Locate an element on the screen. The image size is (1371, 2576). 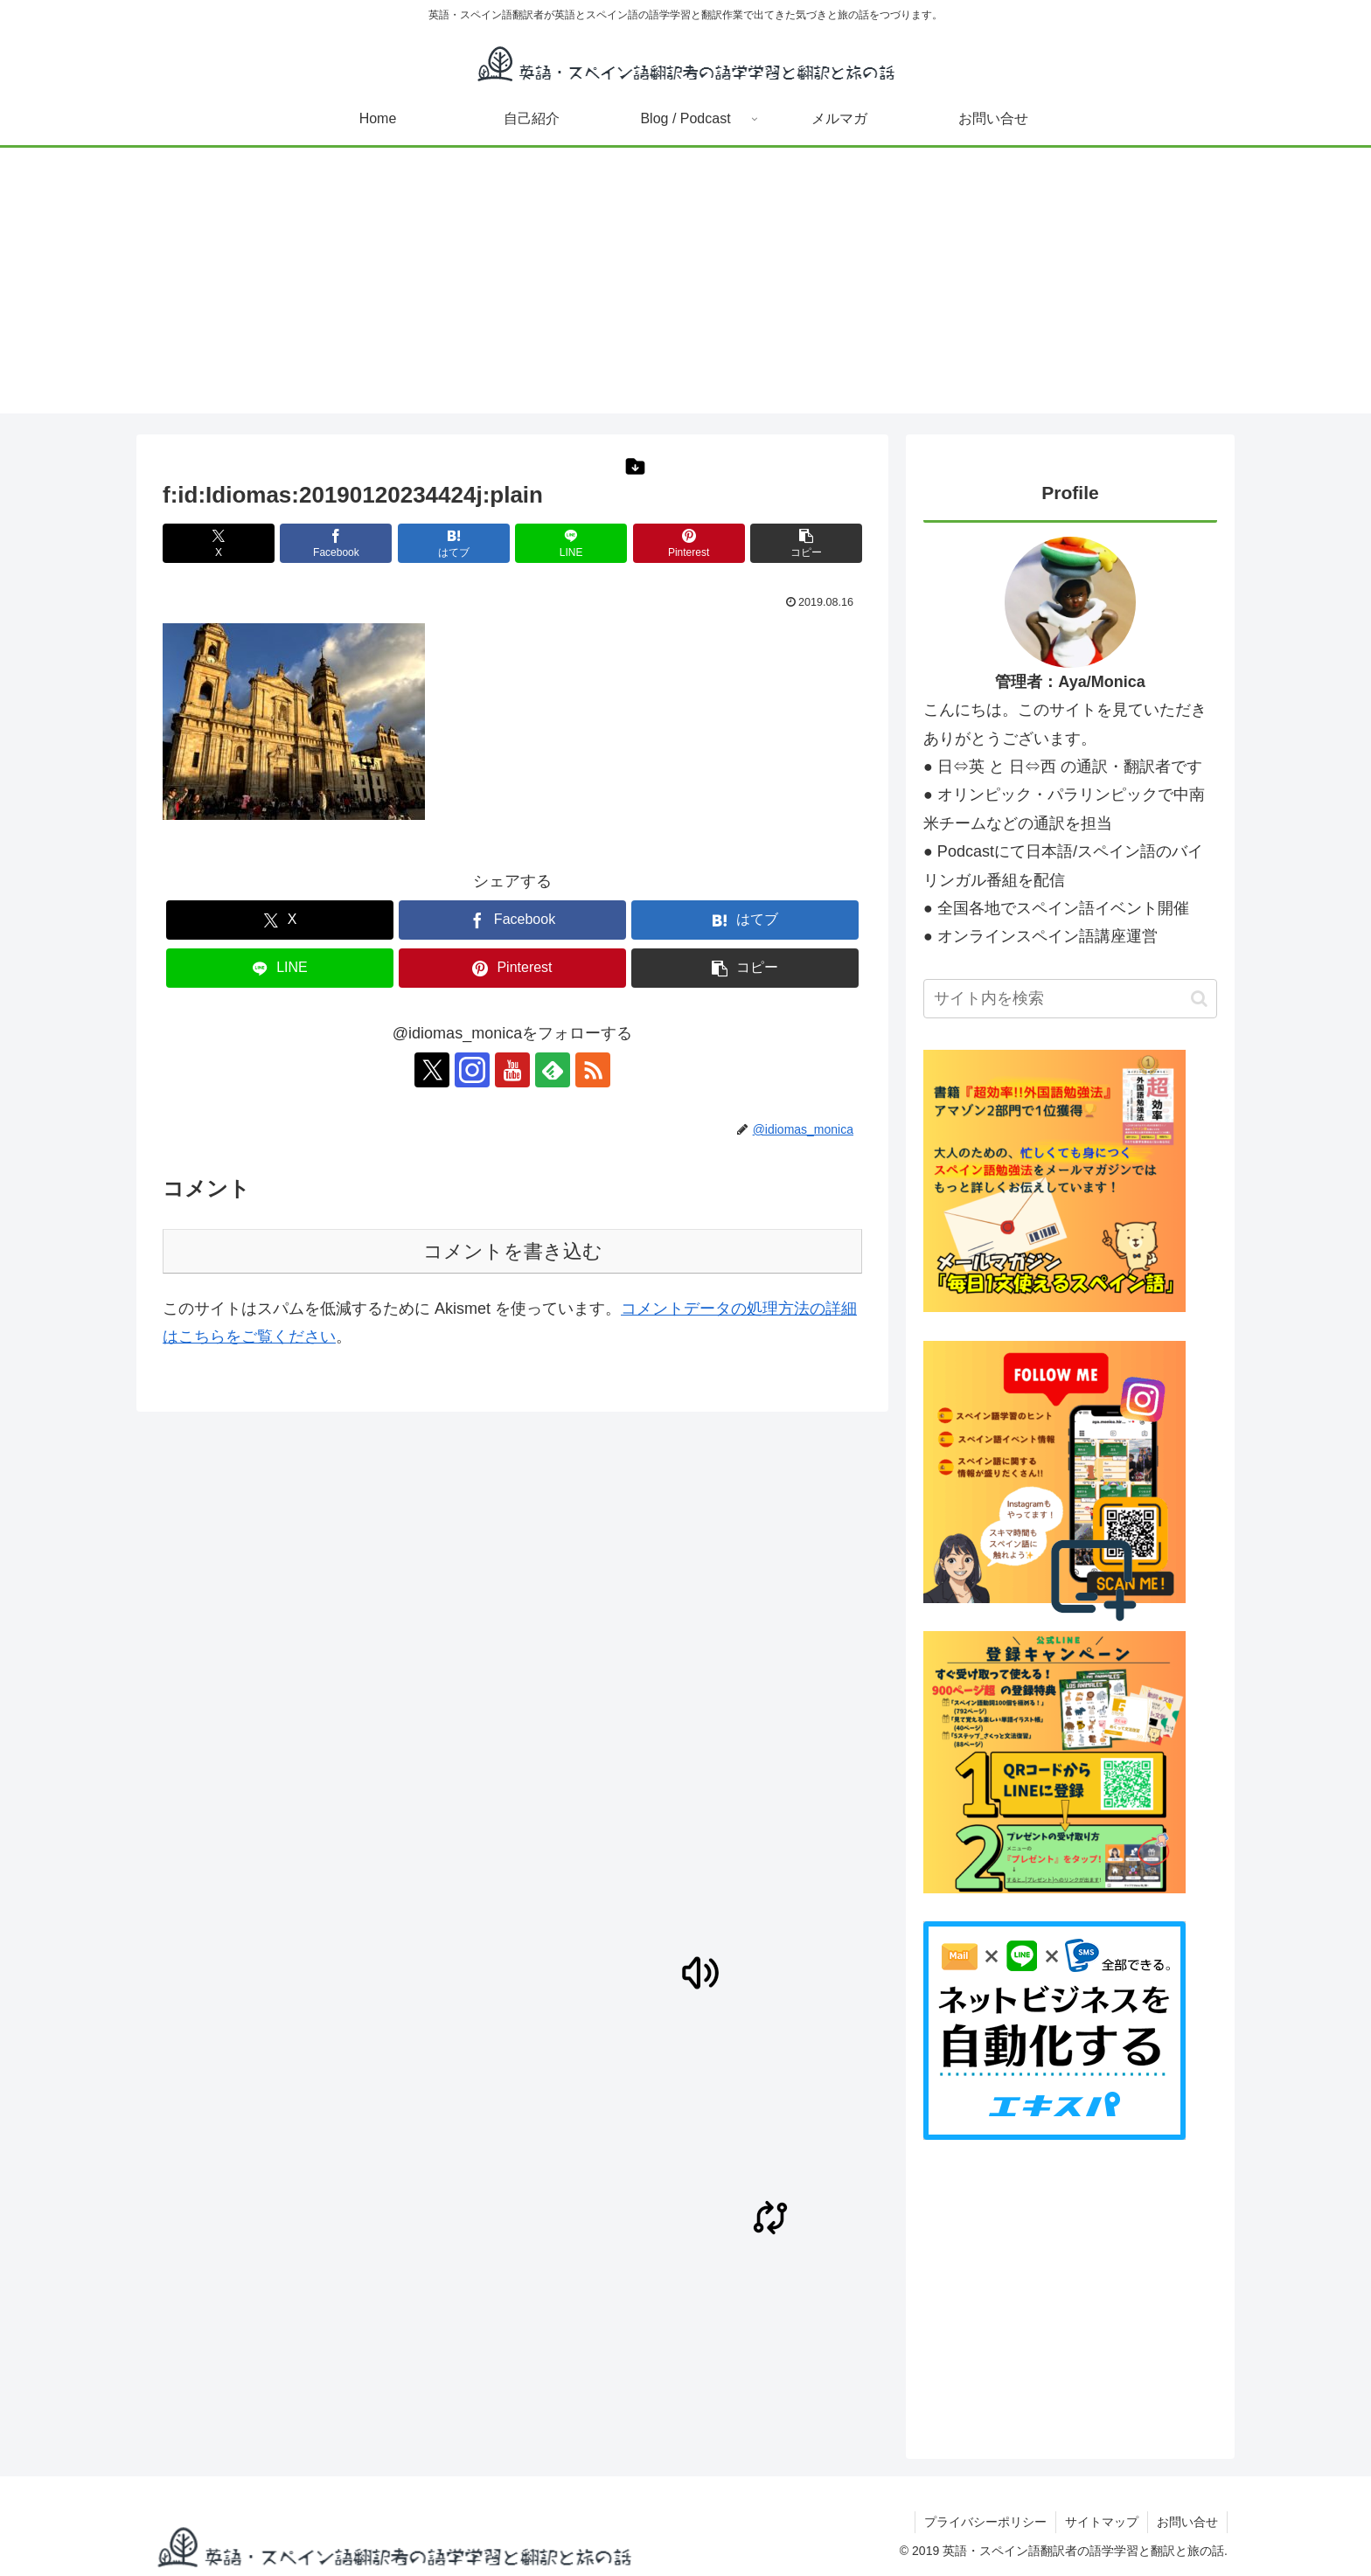
adjust audio volume settings is located at coordinates (700, 1973).